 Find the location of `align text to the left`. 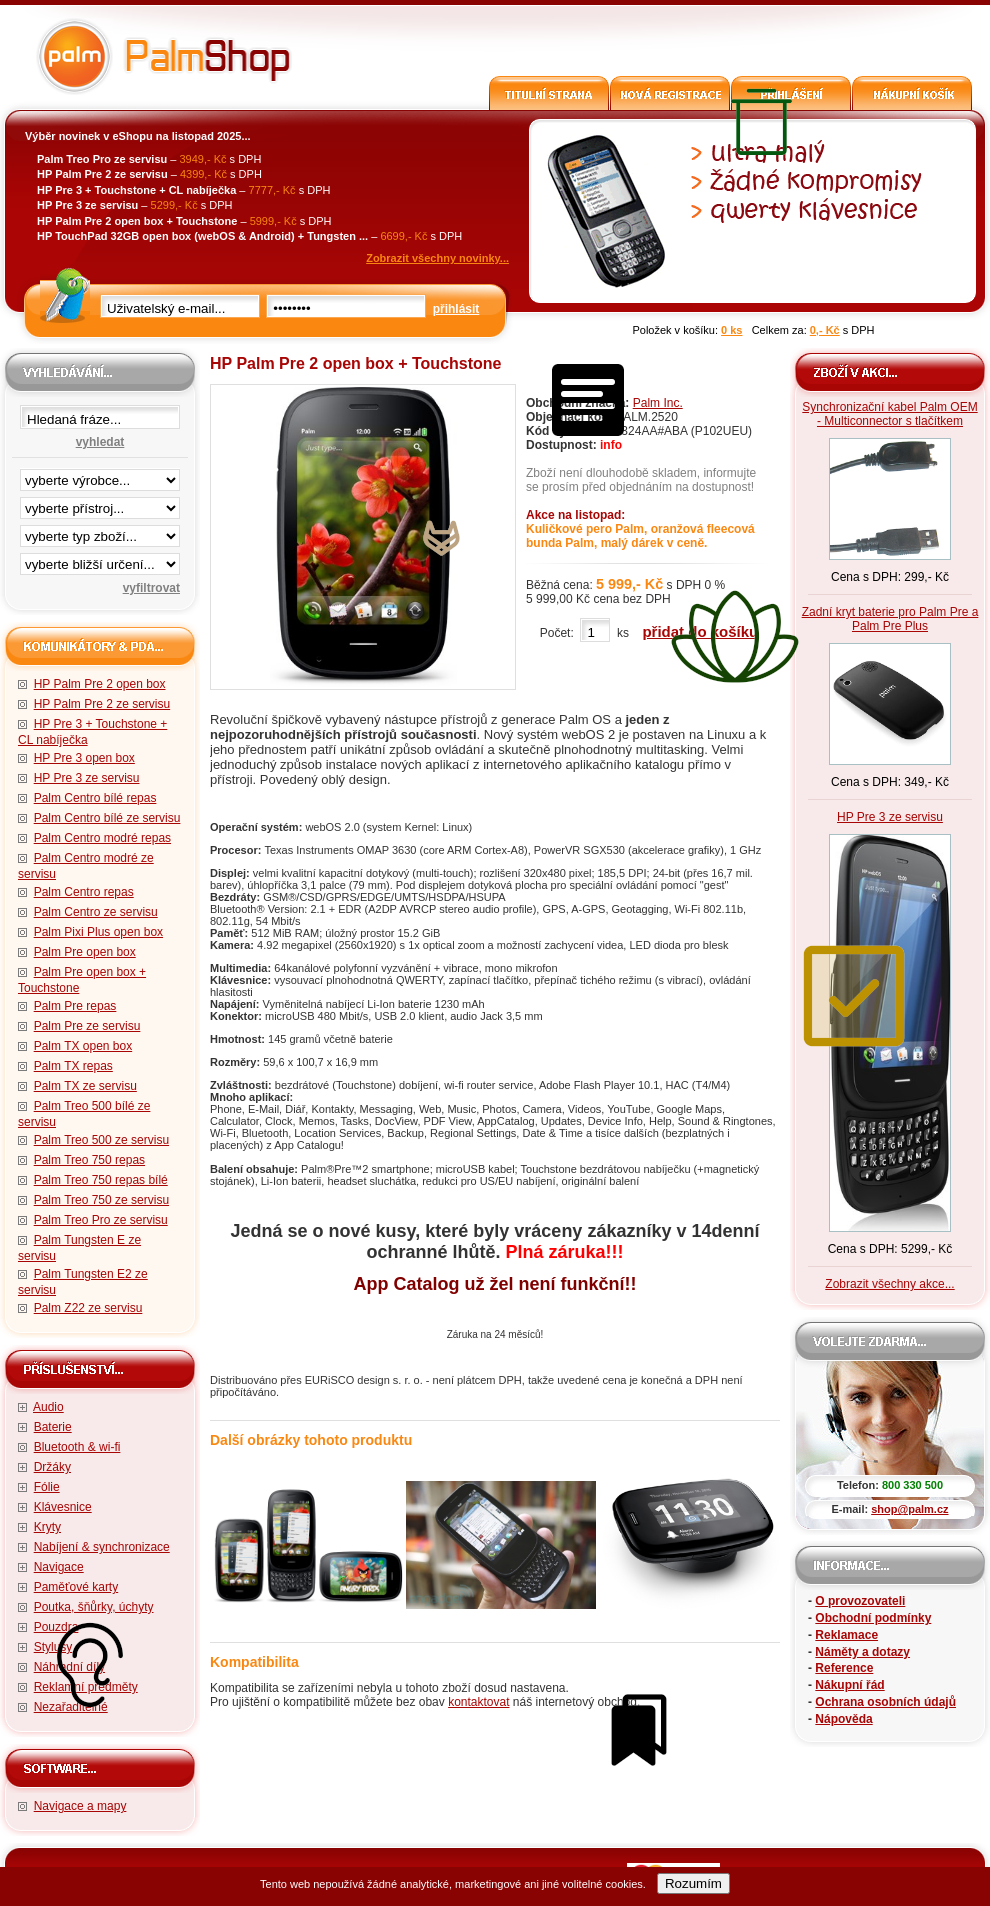

align text to the left is located at coordinates (588, 400).